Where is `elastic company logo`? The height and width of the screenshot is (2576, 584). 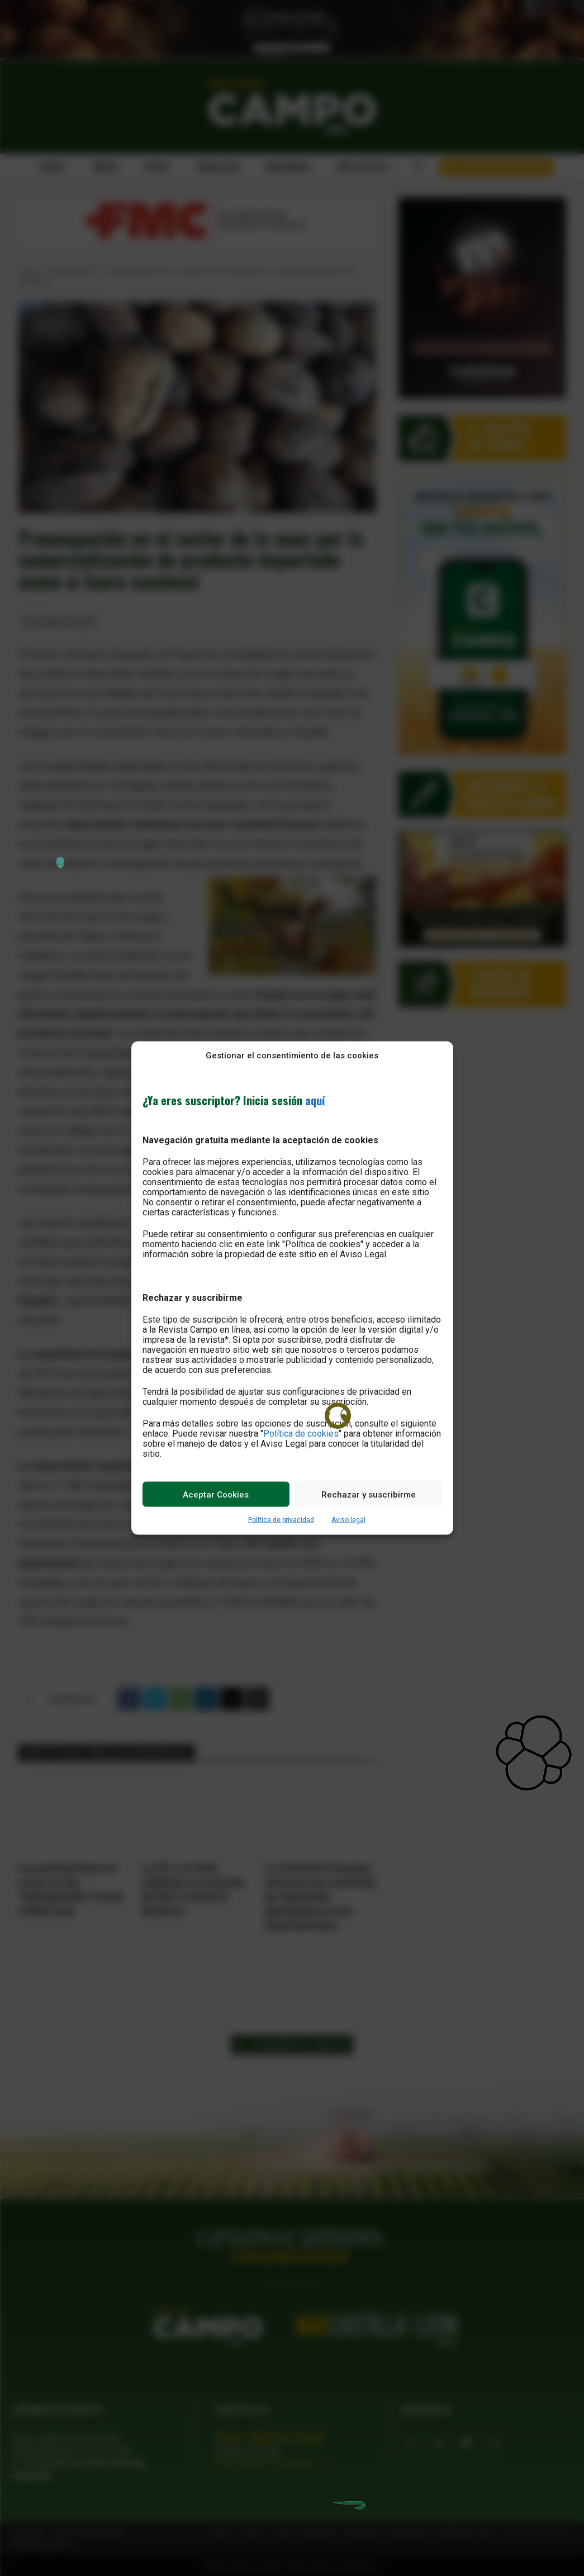 elastic company logo is located at coordinates (534, 1753).